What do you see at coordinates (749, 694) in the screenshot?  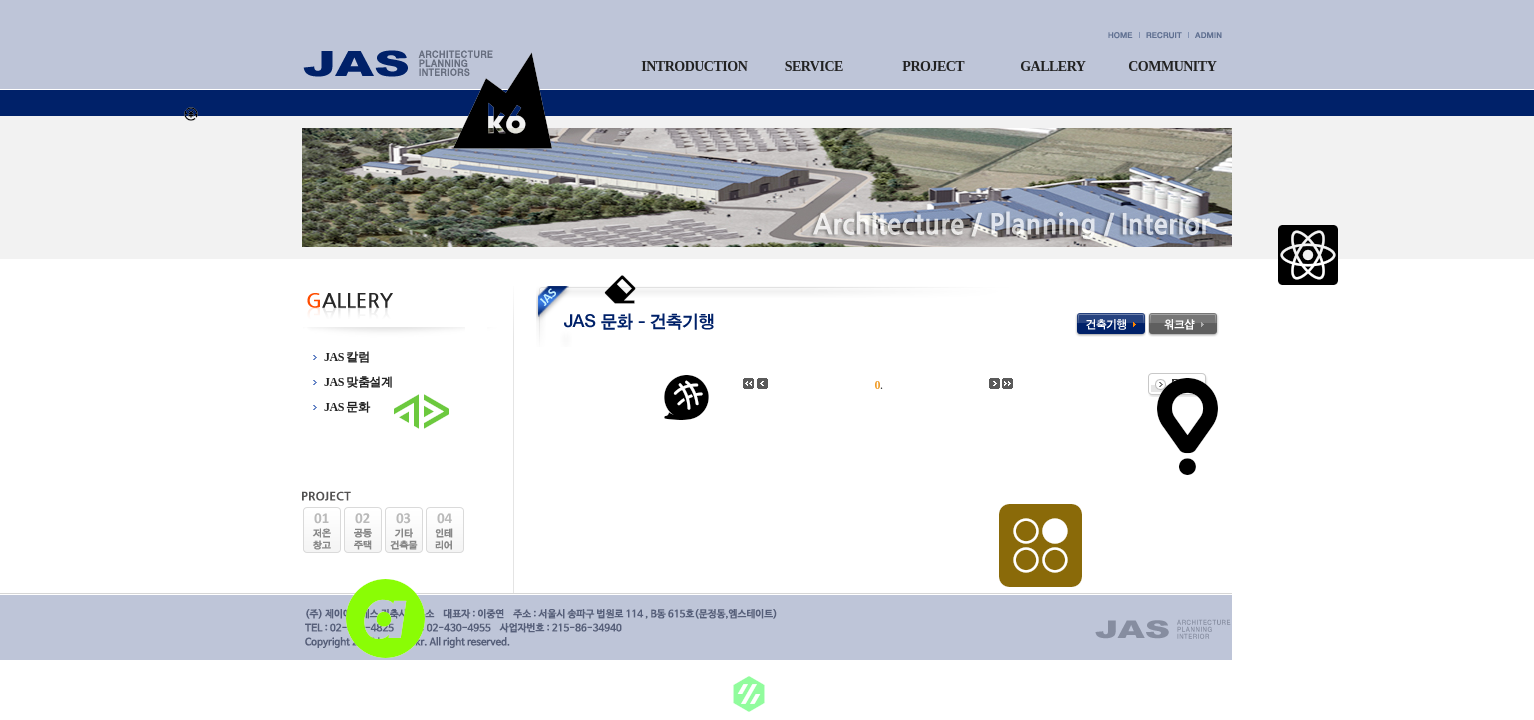 I see `voron design brand logo` at bounding box center [749, 694].